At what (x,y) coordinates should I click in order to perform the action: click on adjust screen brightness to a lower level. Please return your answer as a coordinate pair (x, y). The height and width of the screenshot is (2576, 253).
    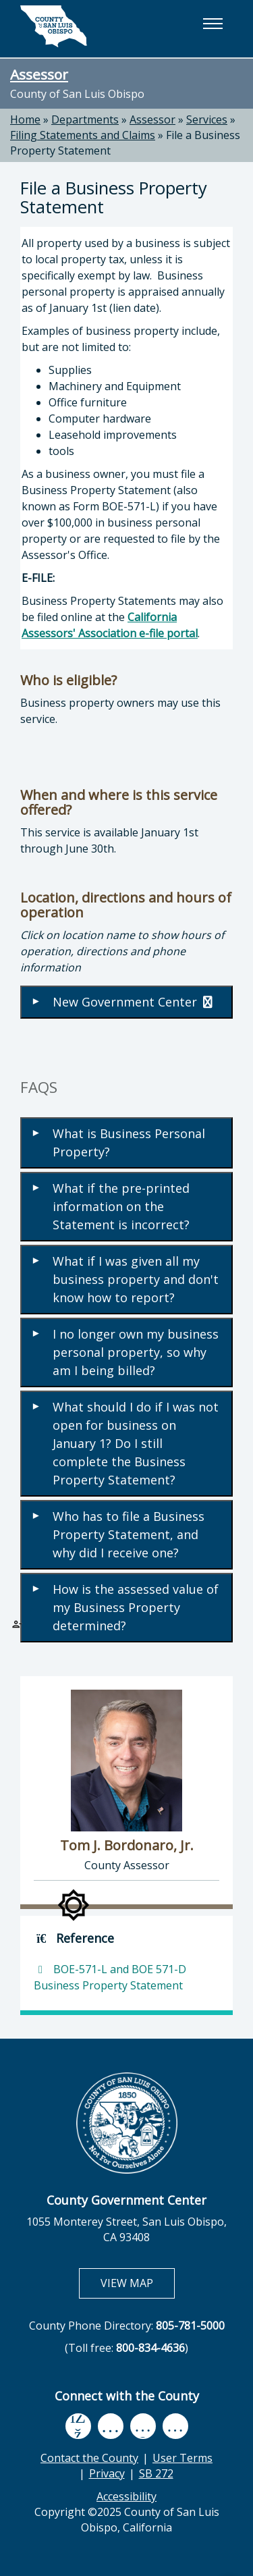
    Looking at the image, I should click on (74, 1905).